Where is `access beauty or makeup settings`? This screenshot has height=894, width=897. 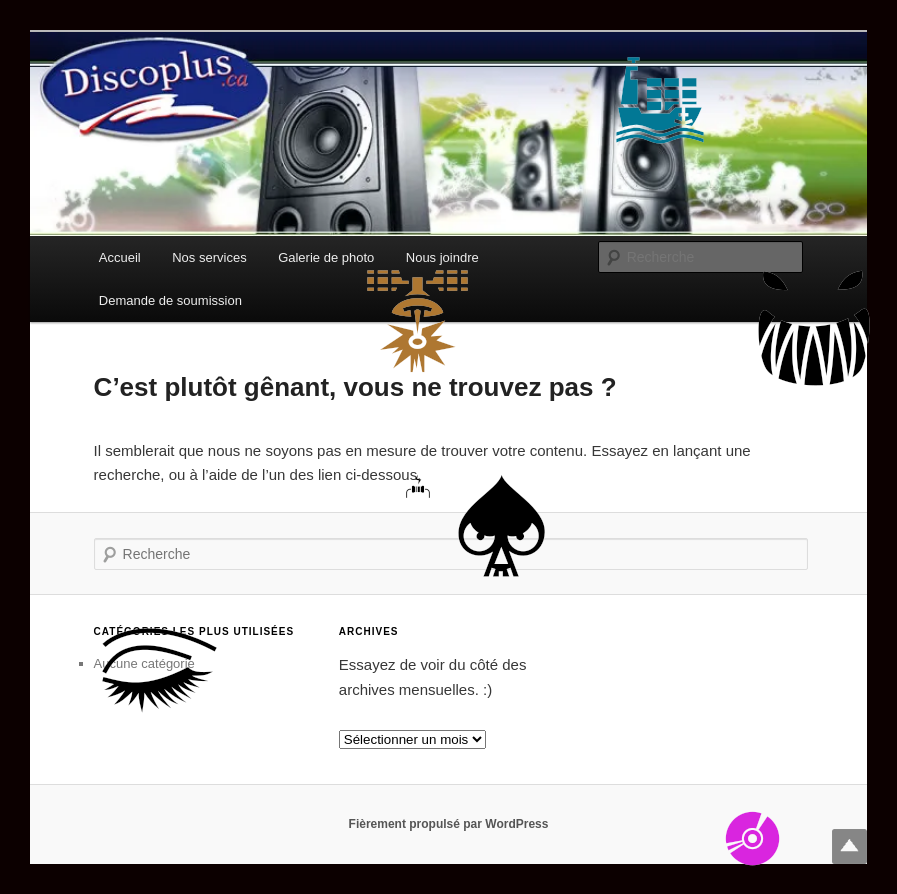
access beauty or makeup settings is located at coordinates (159, 670).